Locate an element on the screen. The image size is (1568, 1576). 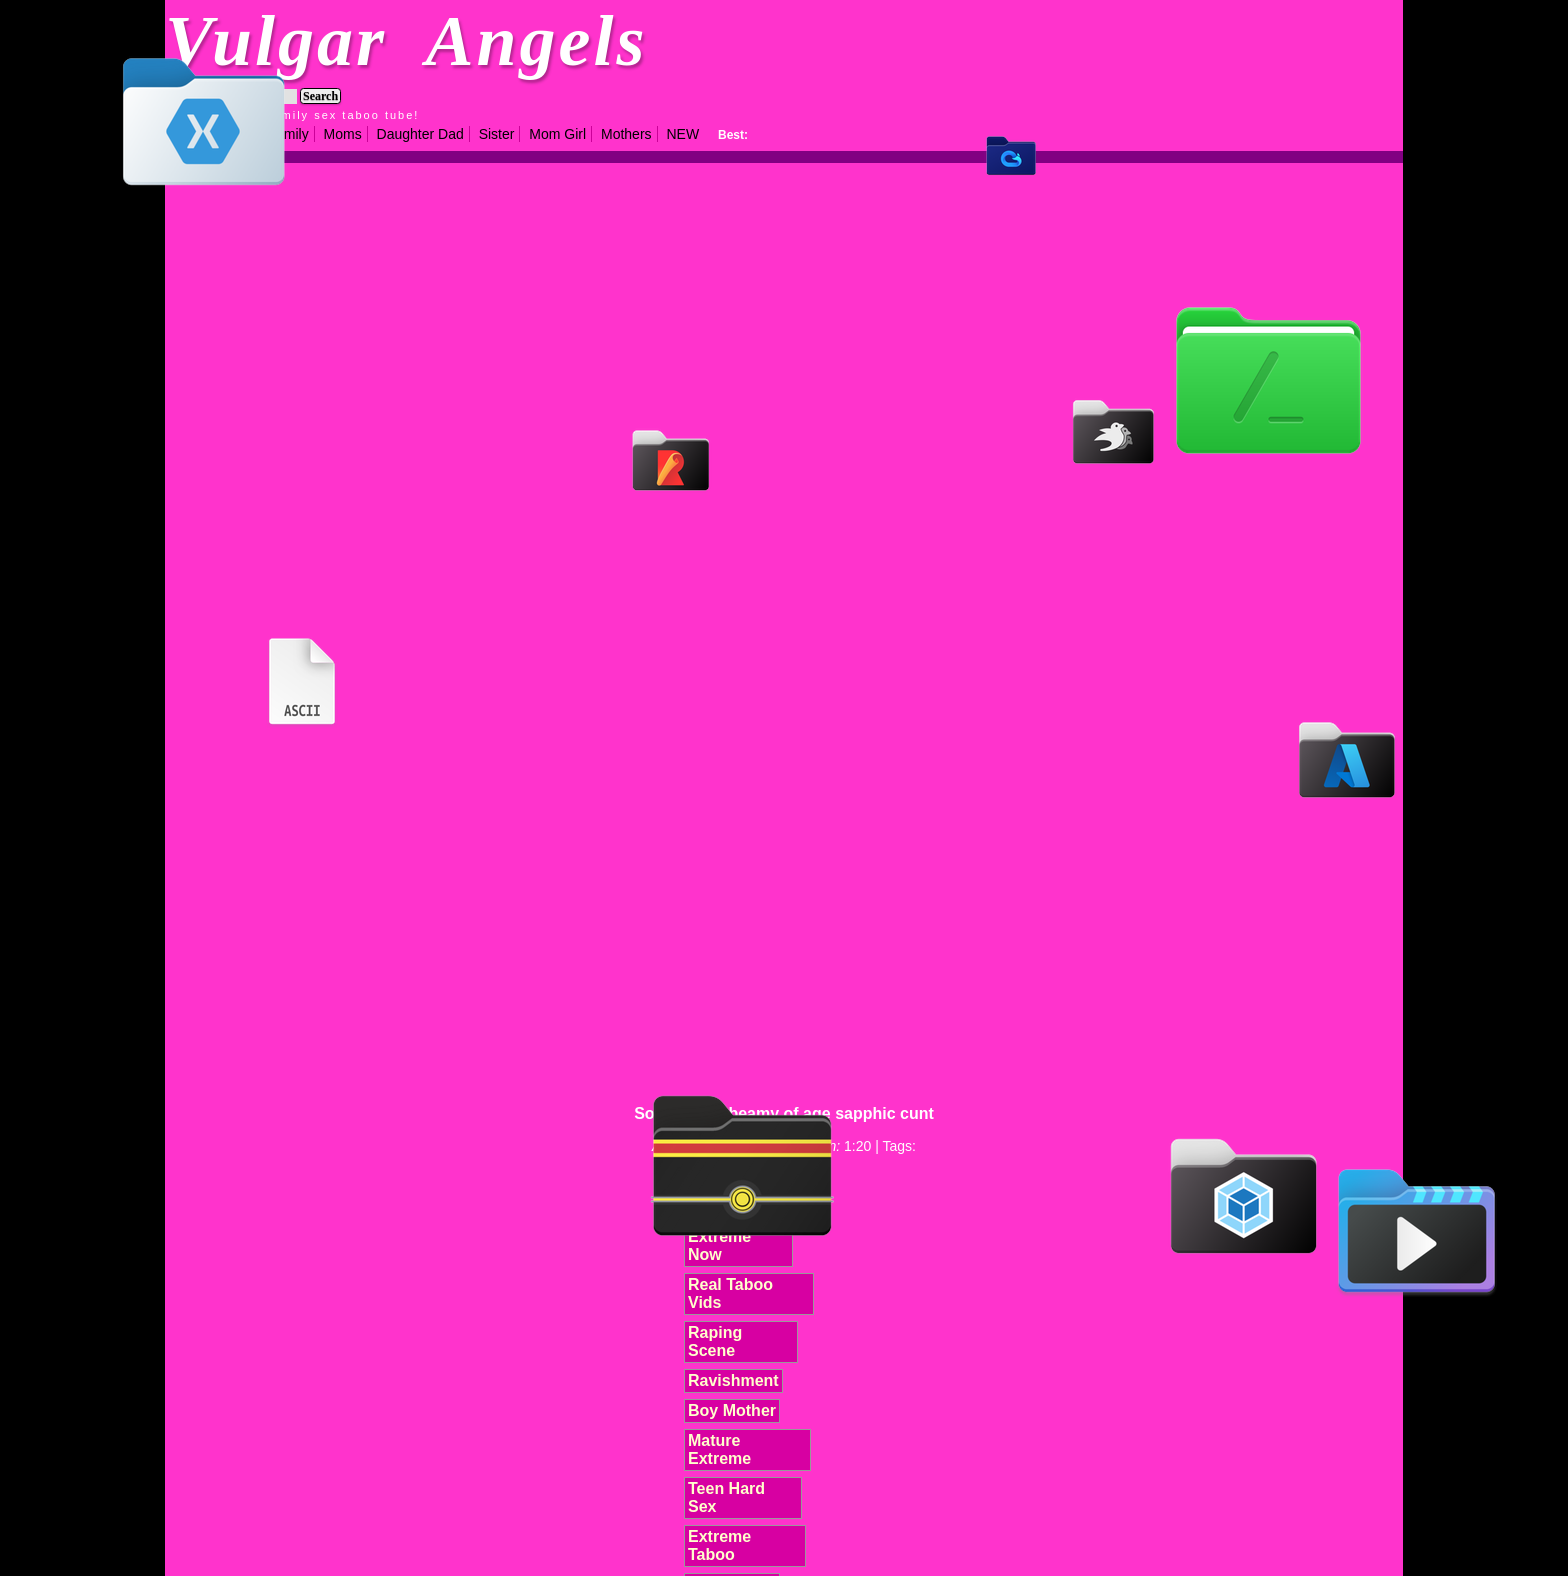
open azure or microsoft cloud-related files is located at coordinates (1346, 762).